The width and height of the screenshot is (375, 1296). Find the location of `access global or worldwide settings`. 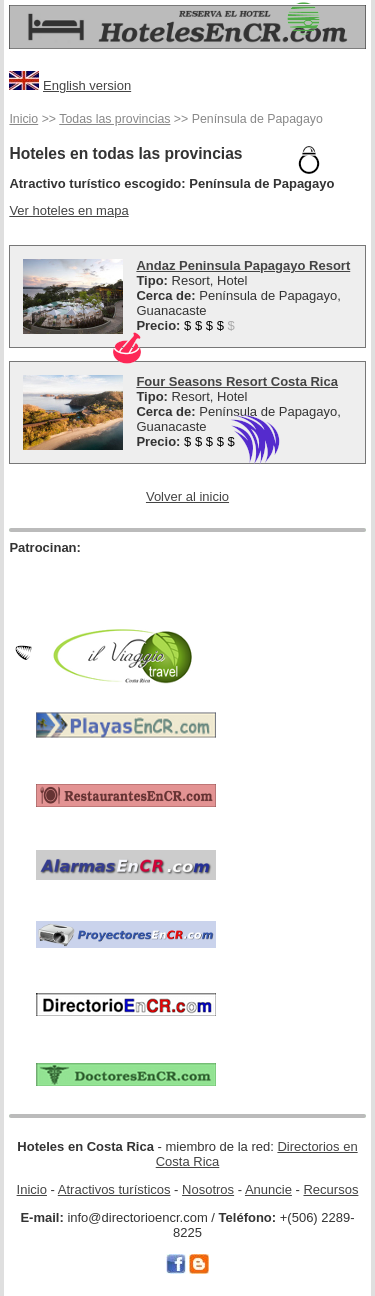

access global or worldwide settings is located at coordinates (309, 160).